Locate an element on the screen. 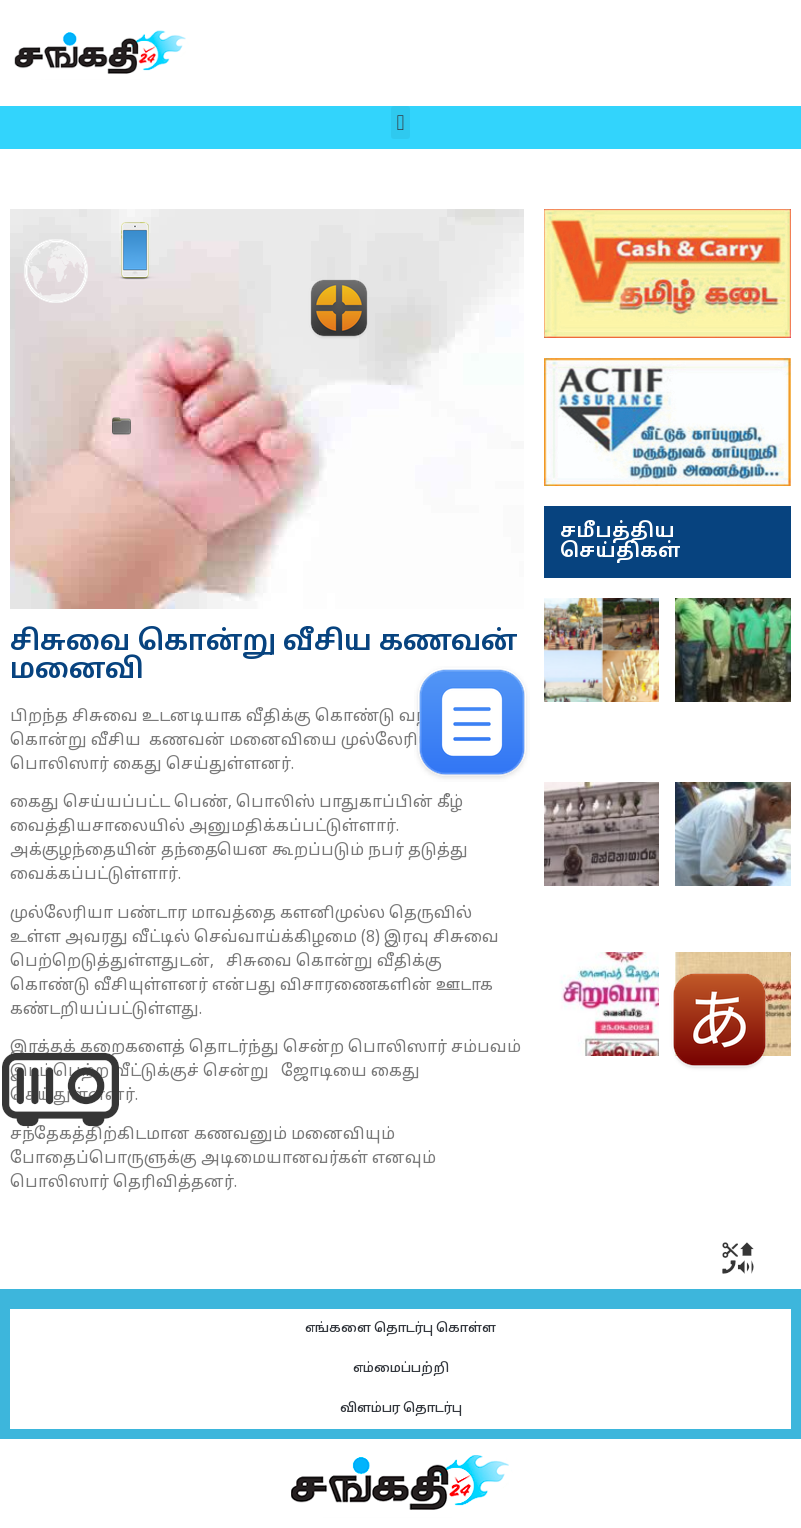 This screenshot has width=801, height=1528. open JapaChar app for learning Japanese characters is located at coordinates (719, 1019).